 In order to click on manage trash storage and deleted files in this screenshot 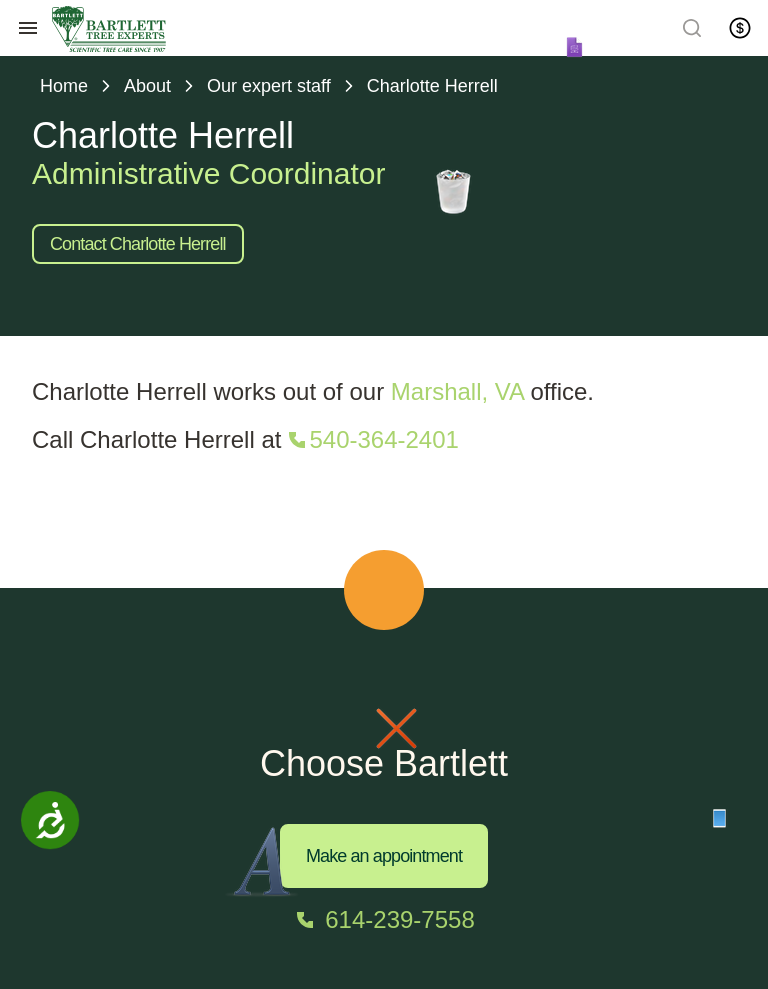, I will do `click(453, 192)`.